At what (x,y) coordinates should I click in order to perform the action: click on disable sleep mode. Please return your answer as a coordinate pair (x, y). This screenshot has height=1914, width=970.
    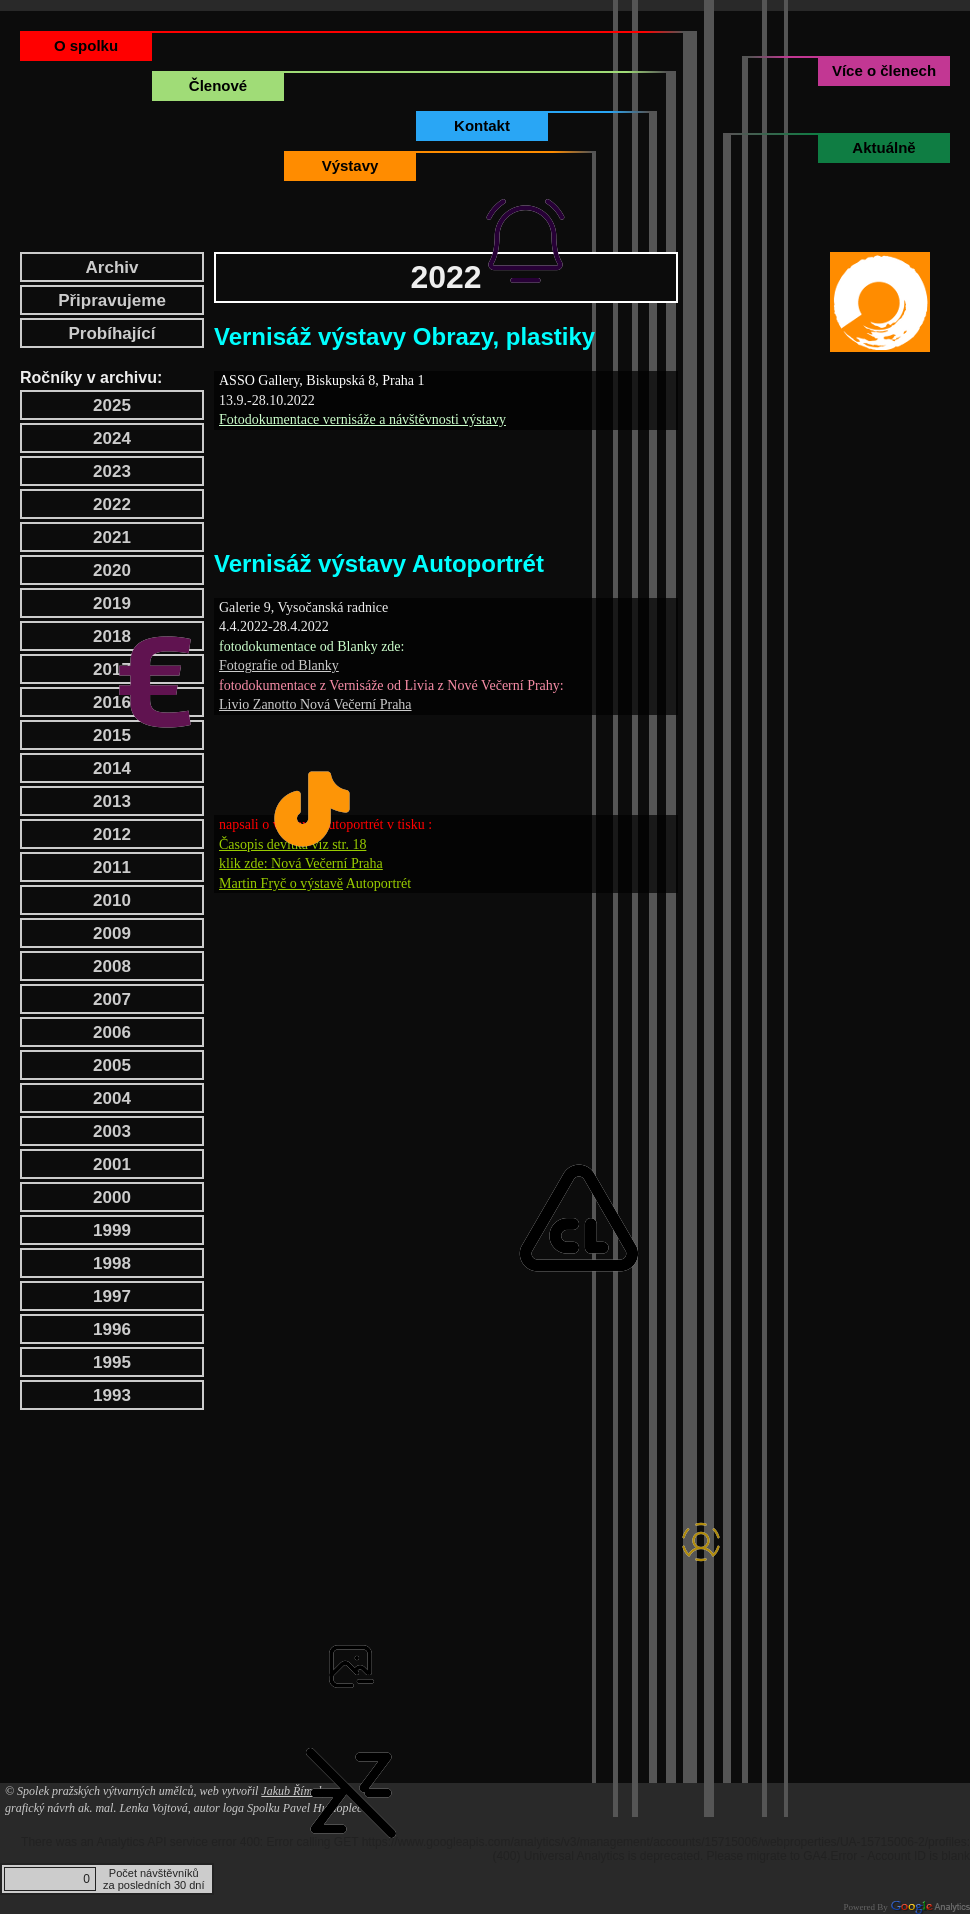
    Looking at the image, I should click on (351, 1793).